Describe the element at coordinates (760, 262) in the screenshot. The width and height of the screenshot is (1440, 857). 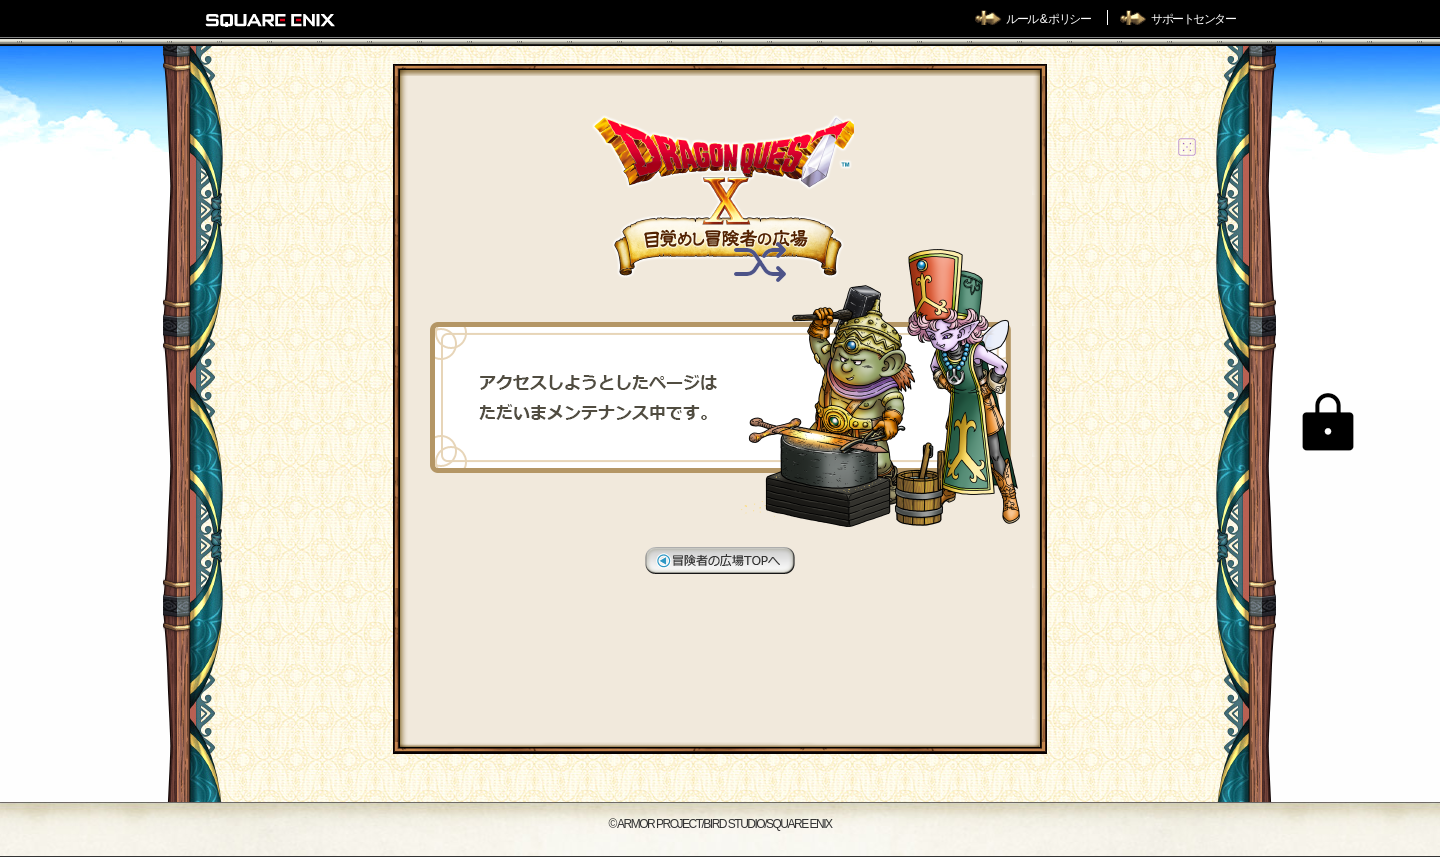
I see `shuffle playlist or queue order` at that location.